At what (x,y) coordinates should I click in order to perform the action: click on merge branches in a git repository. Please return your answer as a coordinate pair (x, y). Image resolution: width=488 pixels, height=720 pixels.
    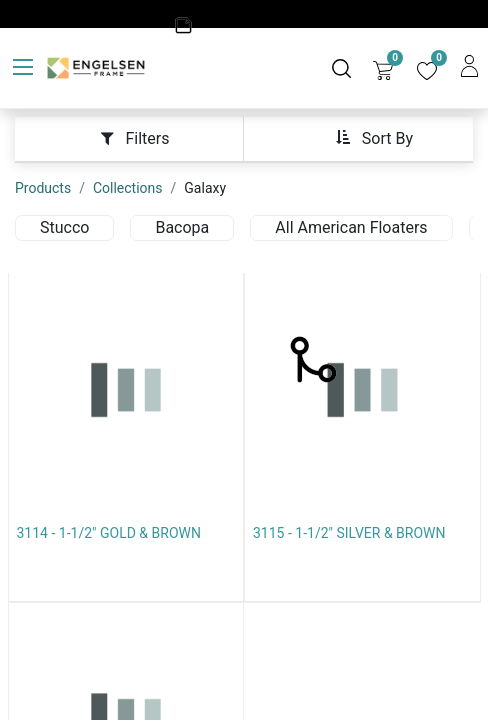
    Looking at the image, I should click on (313, 359).